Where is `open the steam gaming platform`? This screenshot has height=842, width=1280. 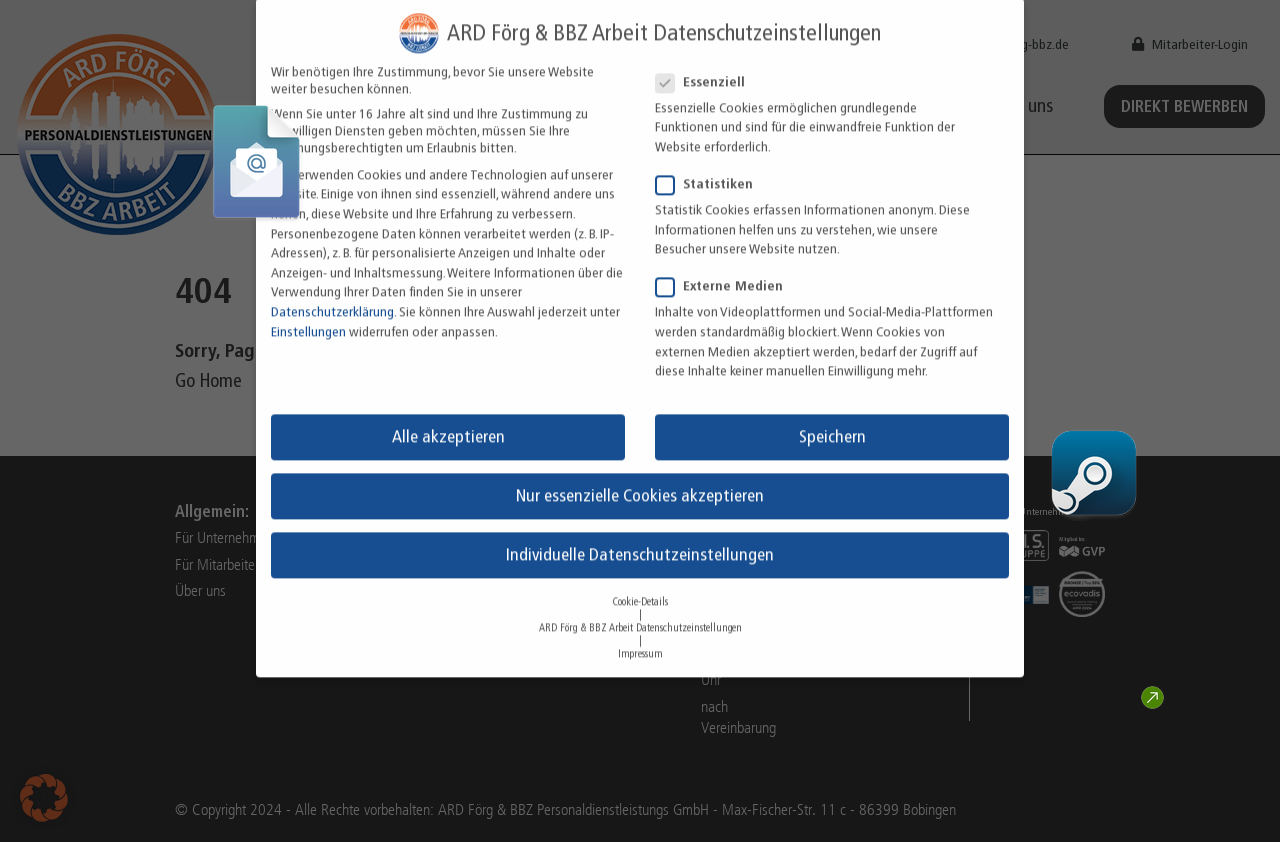 open the steam gaming platform is located at coordinates (1094, 473).